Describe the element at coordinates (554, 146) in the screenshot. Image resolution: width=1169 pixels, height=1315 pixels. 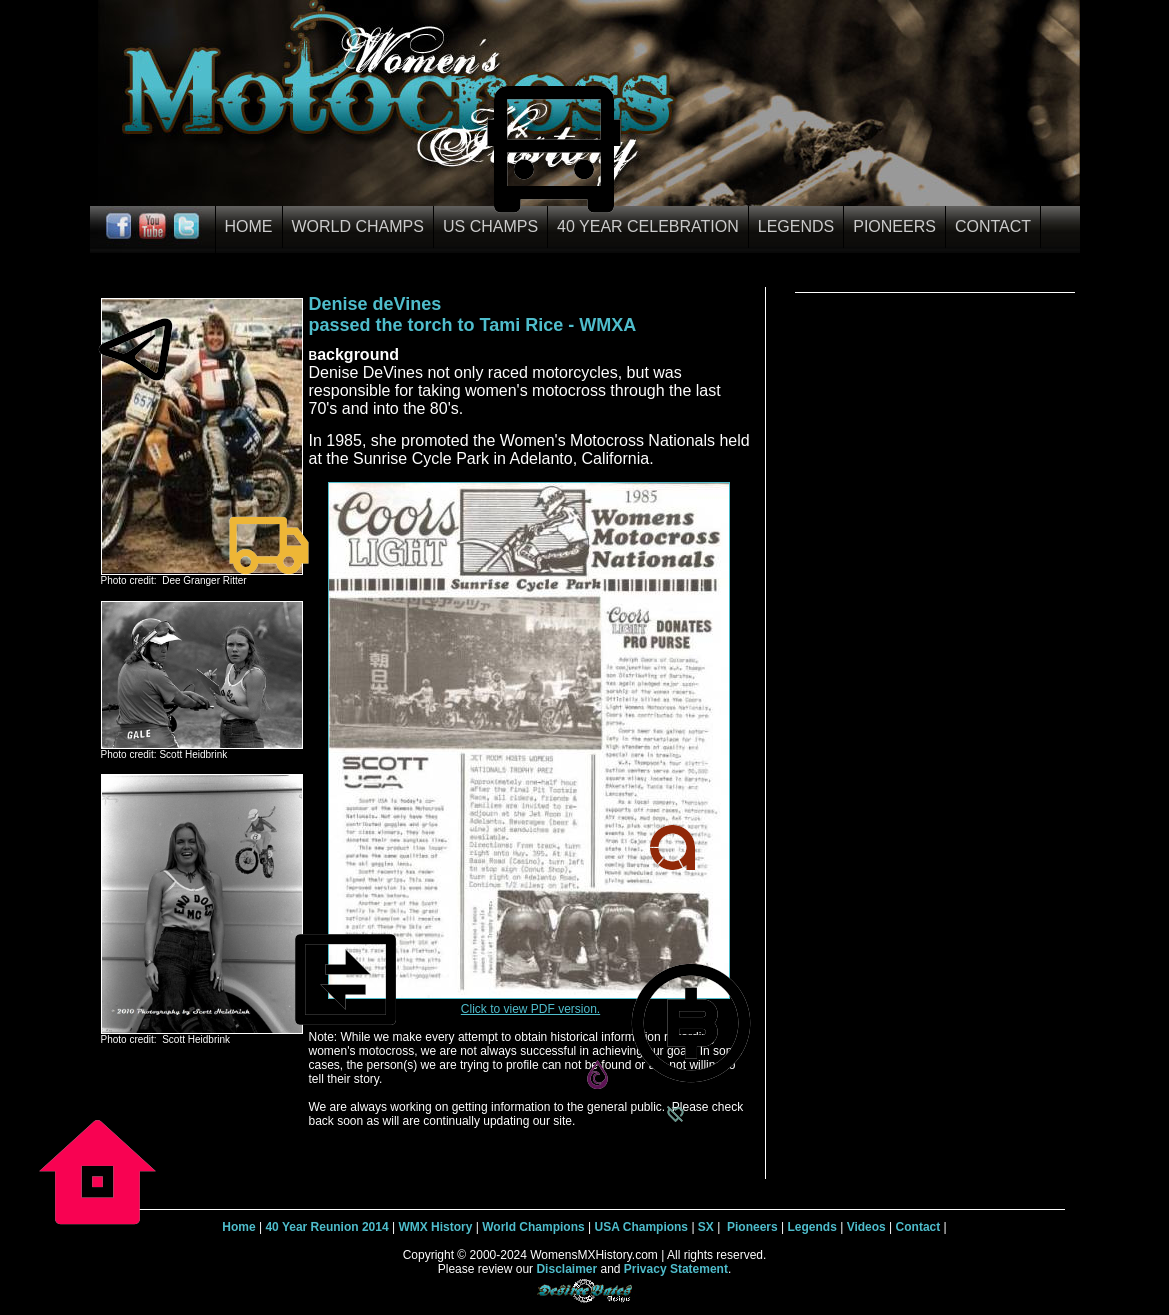
I see `view bus routes or schedules` at that location.